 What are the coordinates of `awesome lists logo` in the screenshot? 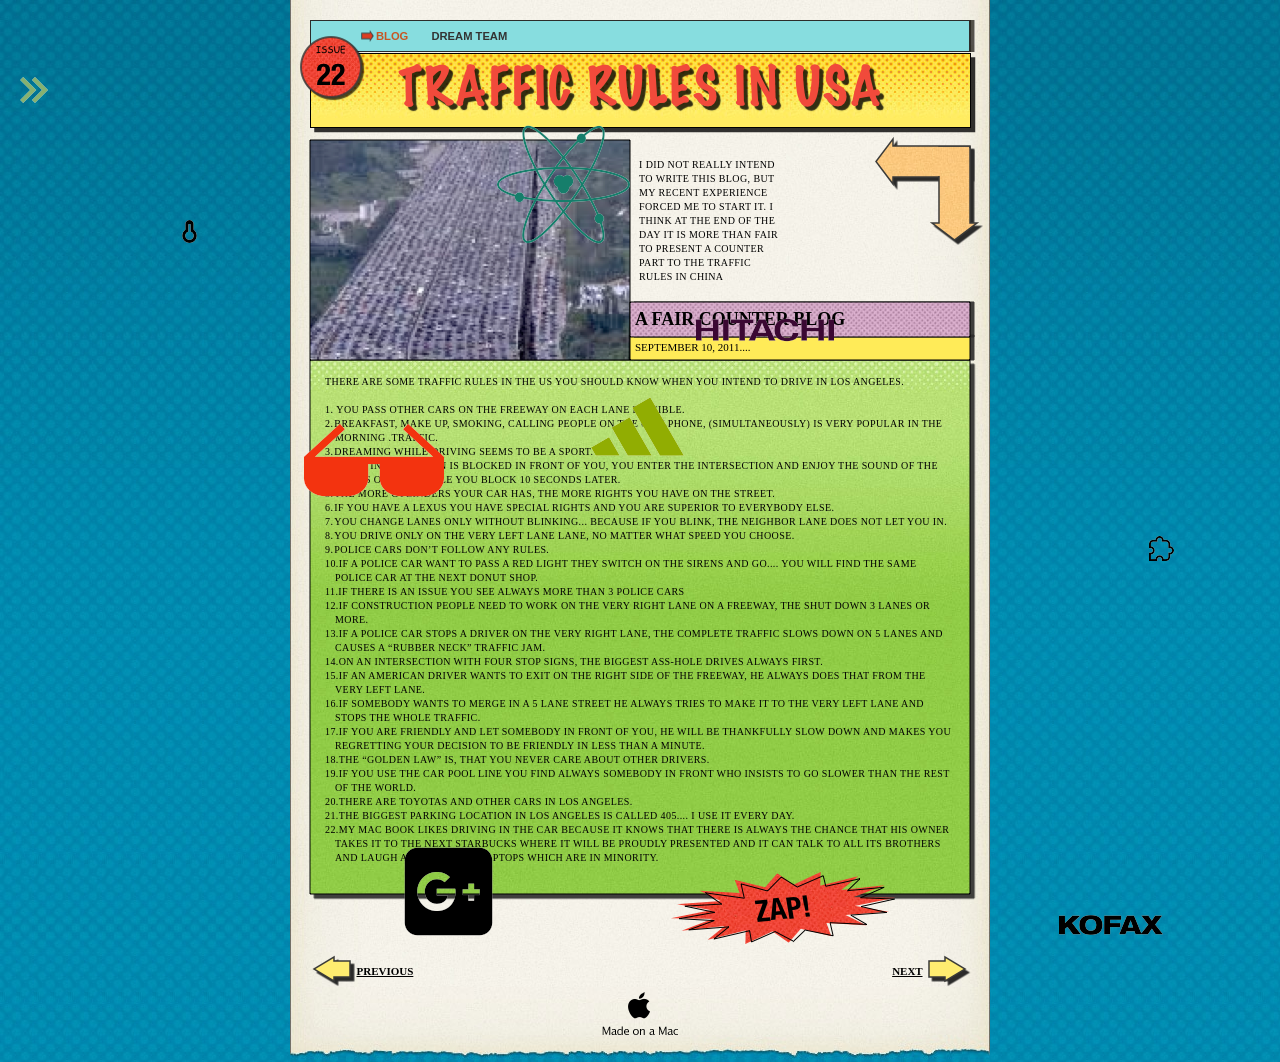 It's located at (374, 460).